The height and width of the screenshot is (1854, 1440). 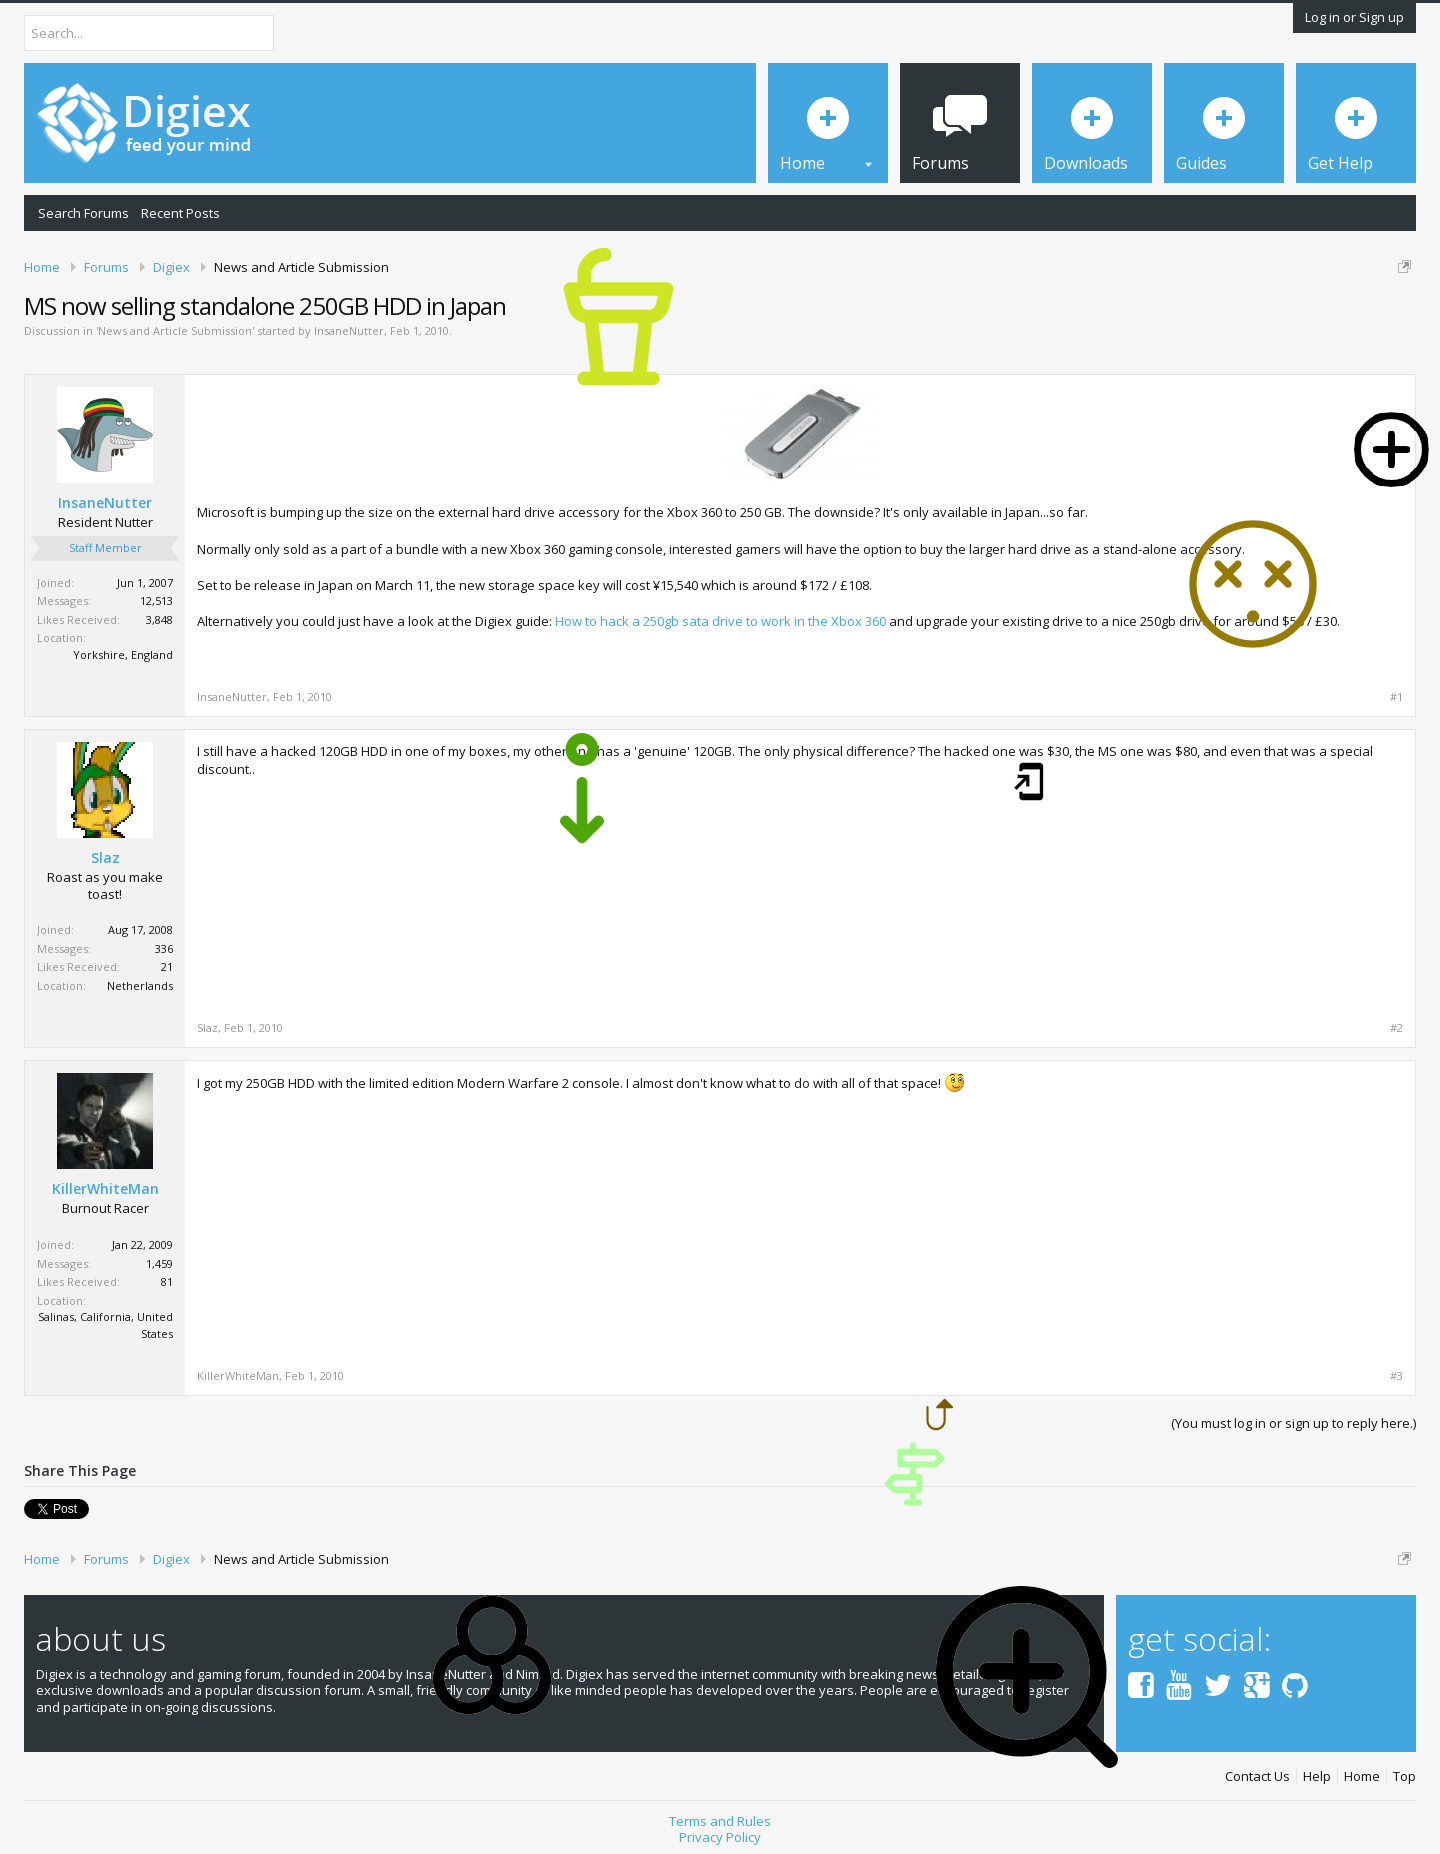 What do you see at coordinates (492, 1655) in the screenshot?
I see `apply filters to refine results` at bounding box center [492, 1655].